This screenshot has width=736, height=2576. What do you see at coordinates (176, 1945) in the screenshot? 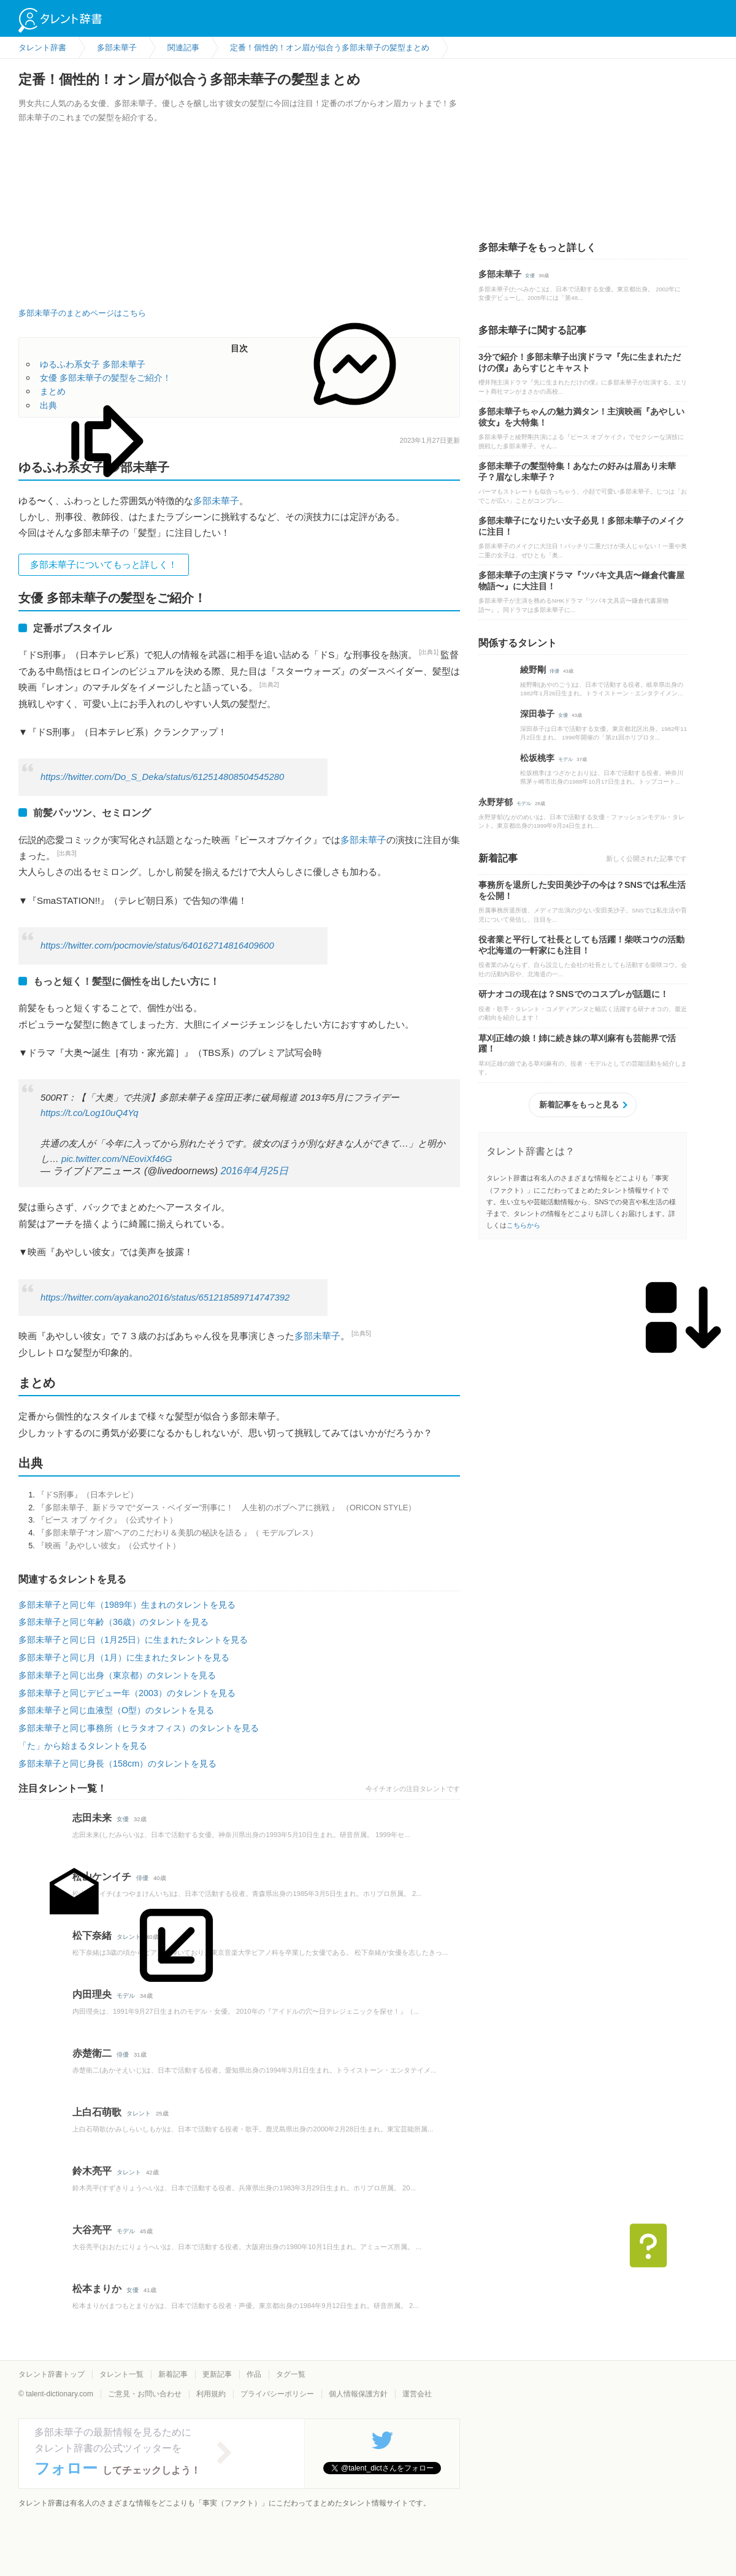
I see `collapse or minimize content` at bounding box center [176, 1945].